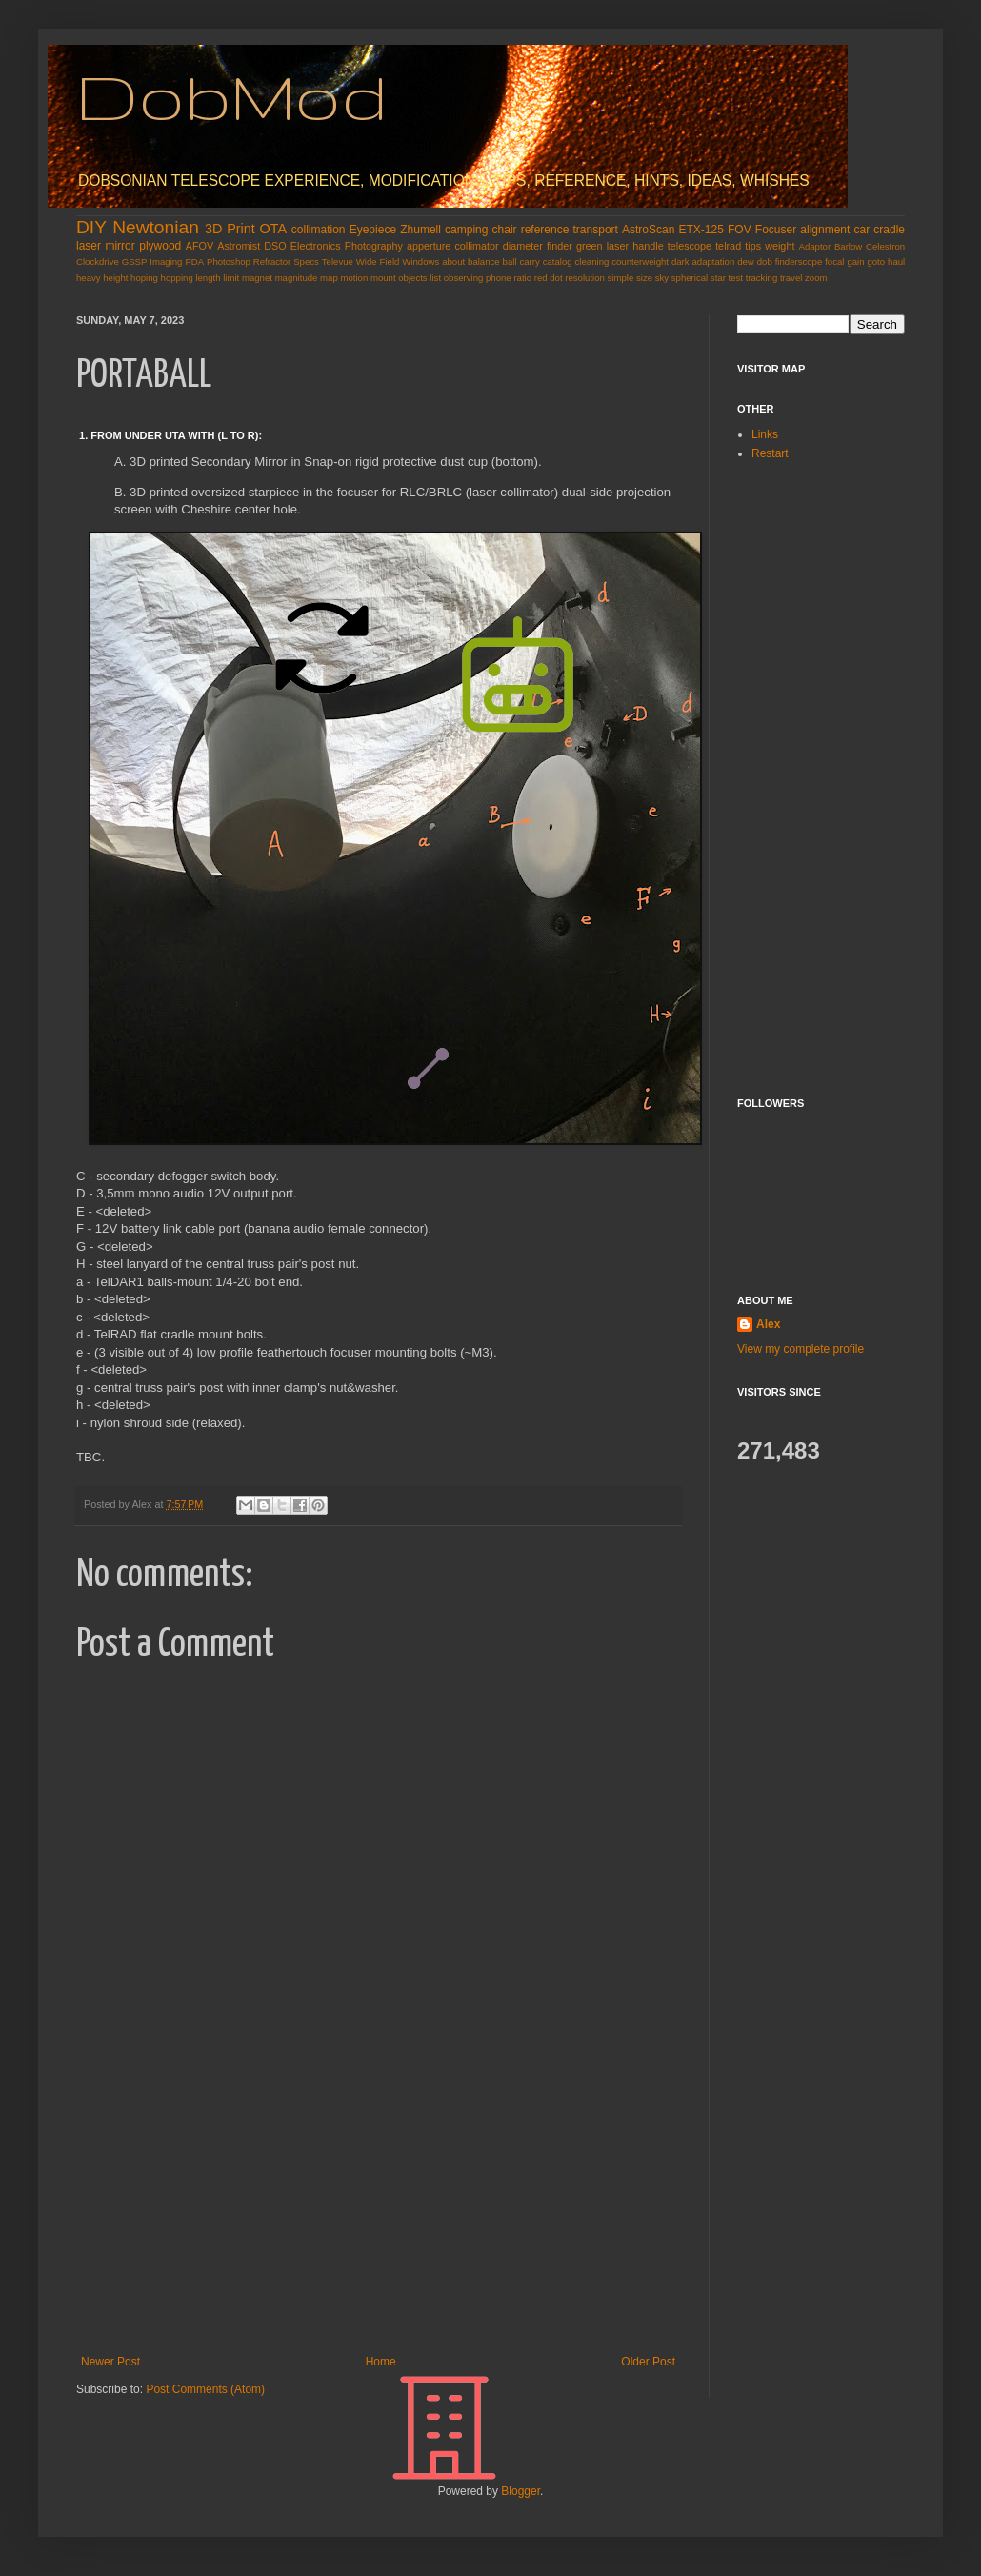 The image size is (981, 2576). Describe the element at coordinates (322, 648) in the screenshot. I see `refresh or reload content` at that location.